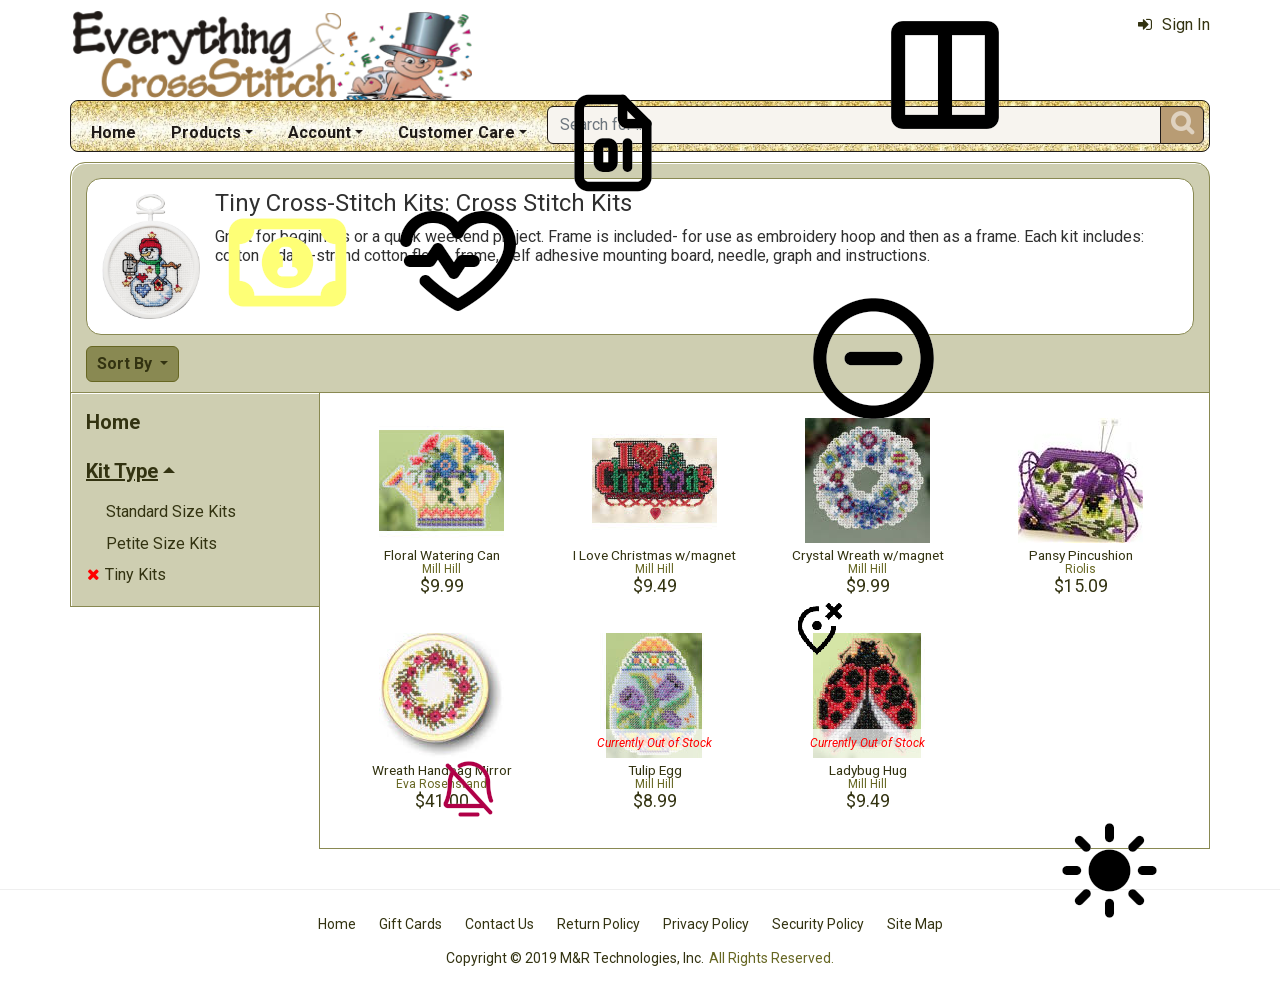 The image size is (1280, 1007). What do you see at coordinates (945, 75) in the screenshot?
I see `split view horizontally` at bounding box center [945, 75].